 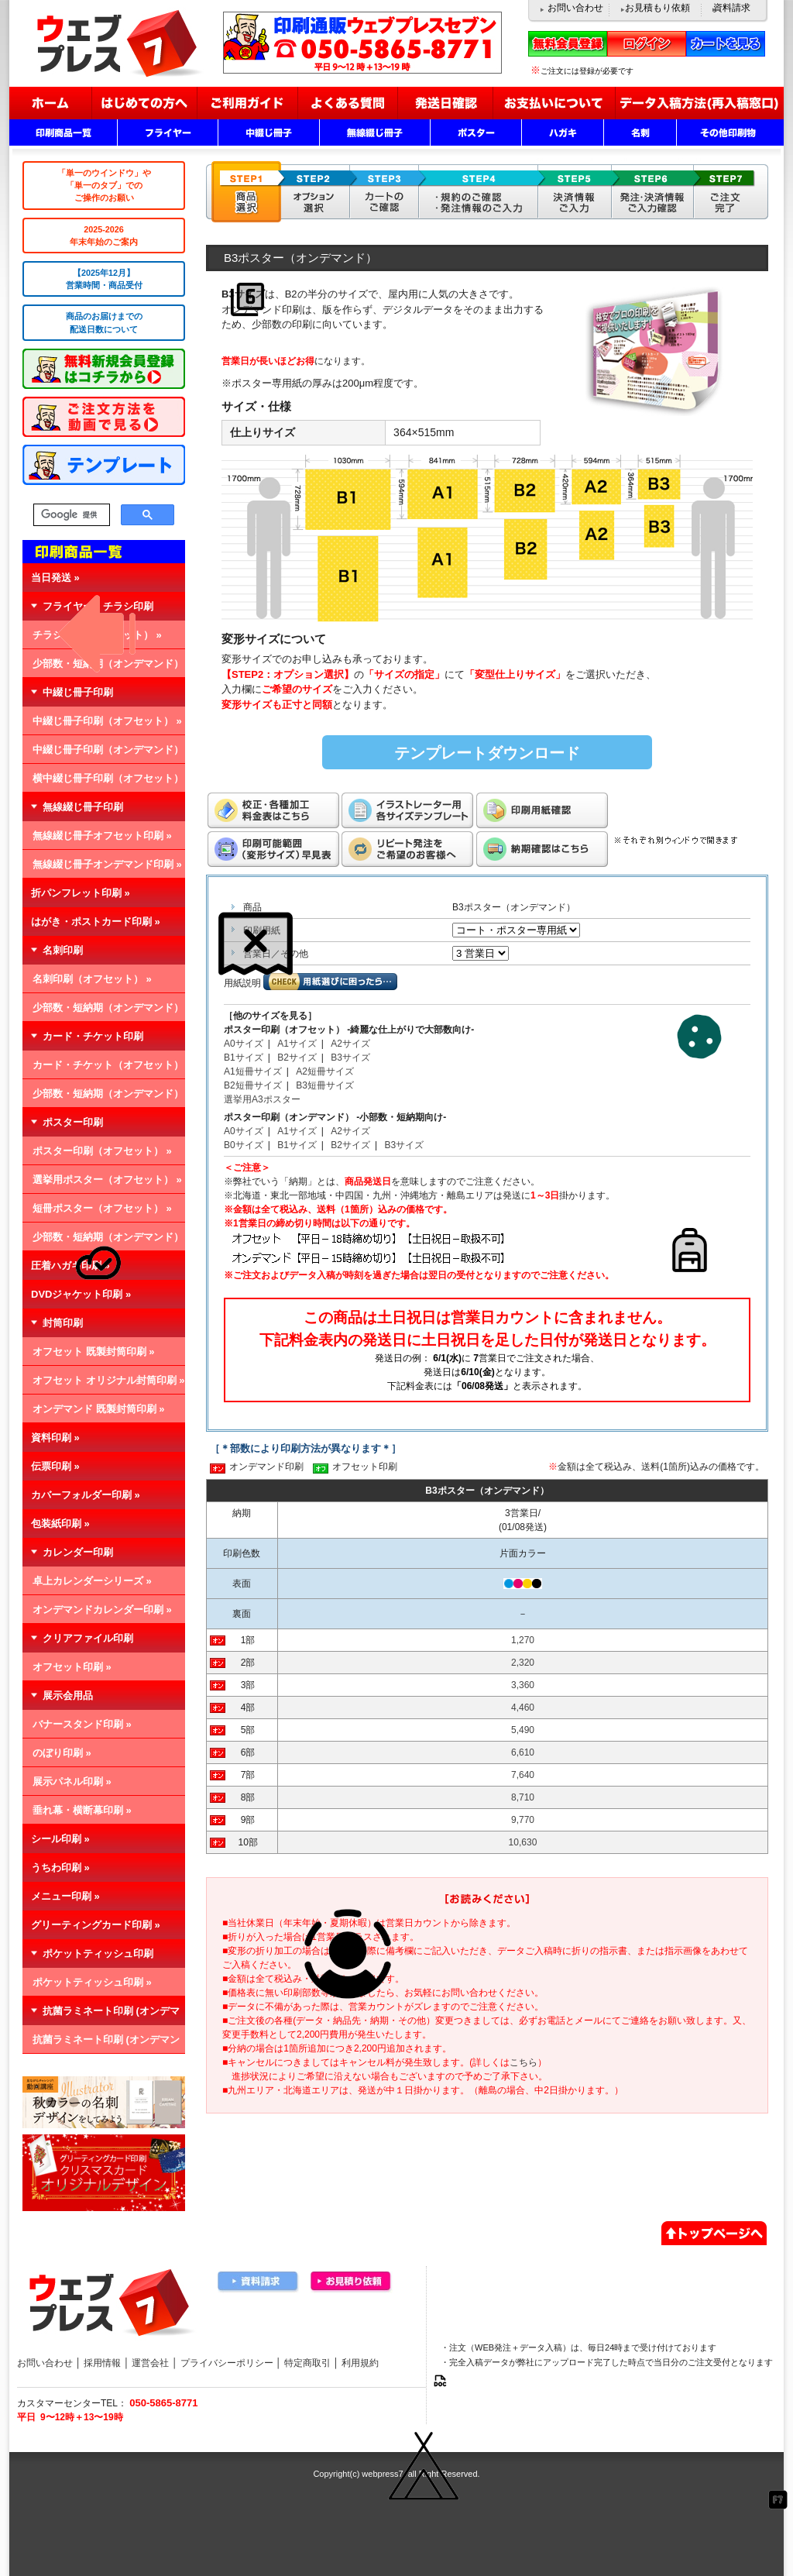 I want to click on file successfully uploaded to cloud storage, so click(x=98, y=1263).